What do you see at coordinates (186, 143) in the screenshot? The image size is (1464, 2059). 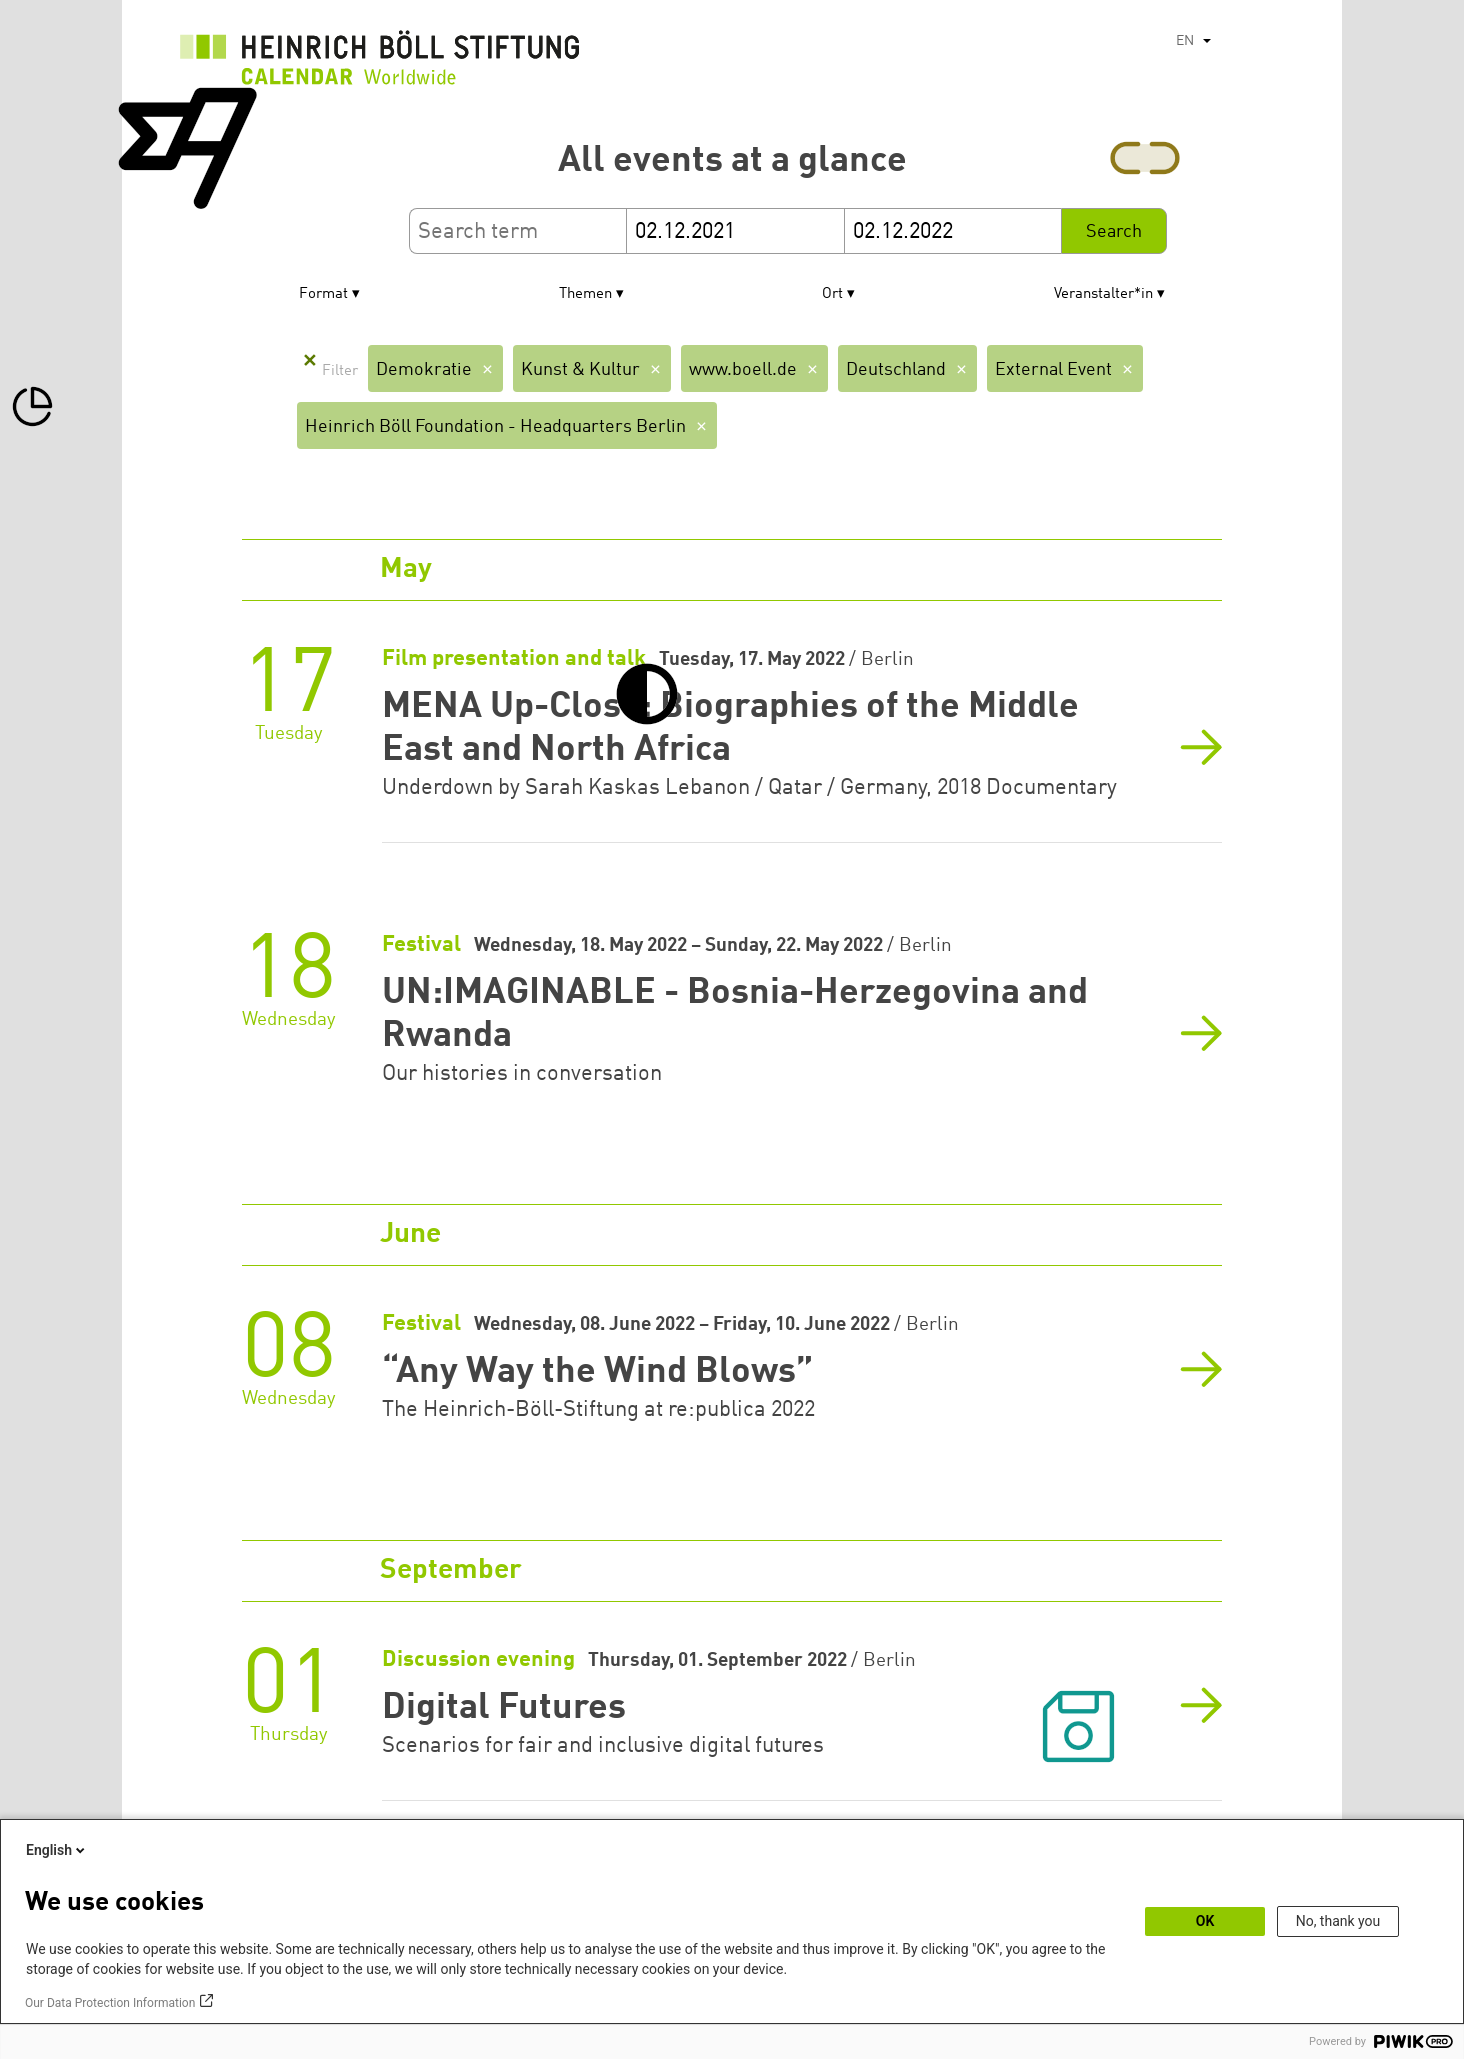 I see `flag or mark an item for follow-up` at bounding box center [186, 143].